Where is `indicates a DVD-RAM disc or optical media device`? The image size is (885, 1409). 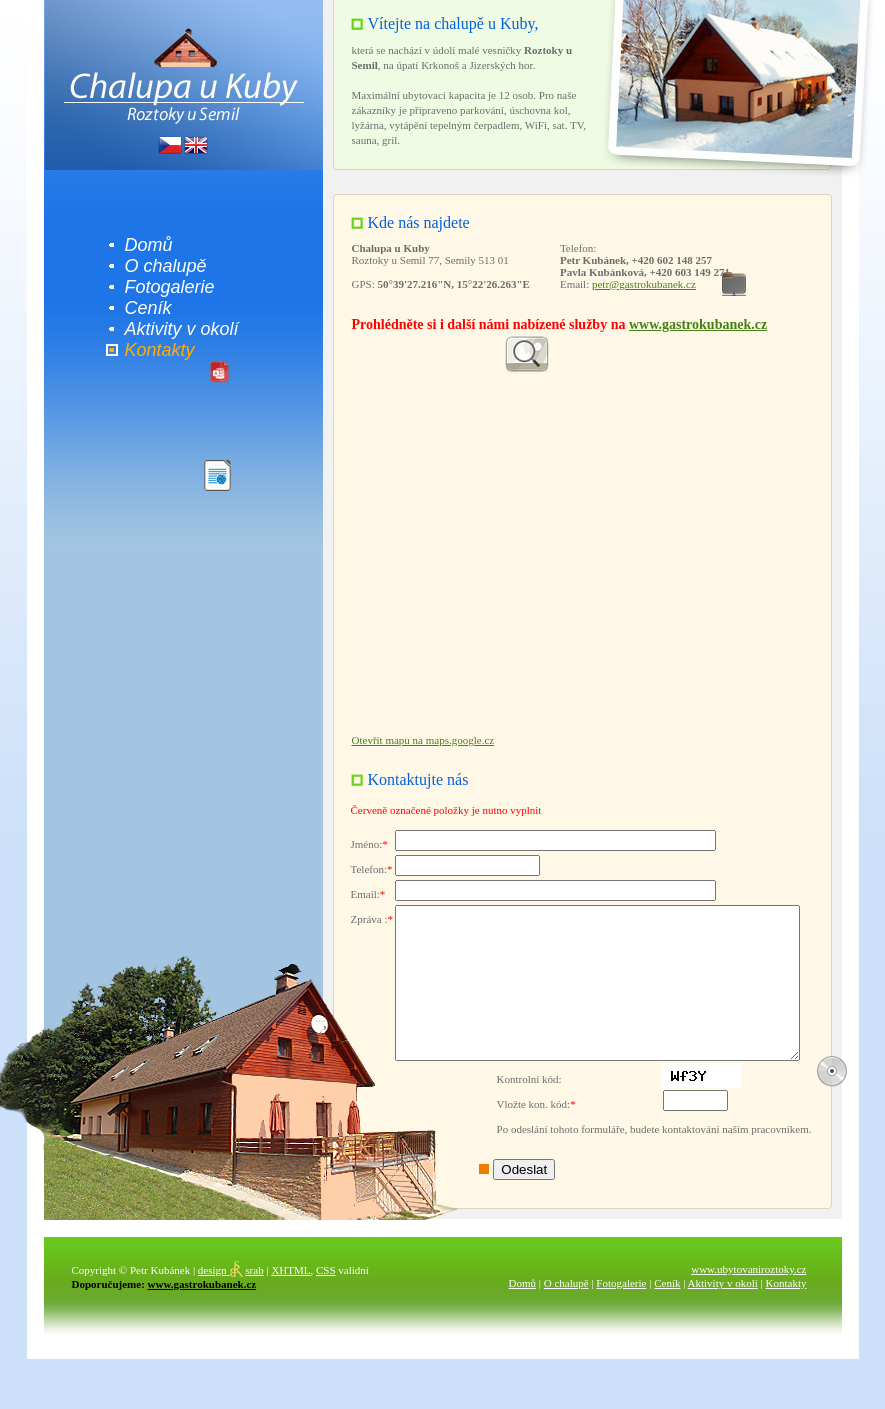
indicates a DVD-RAM disc or optical media device is located at coordinates (832, 1071).